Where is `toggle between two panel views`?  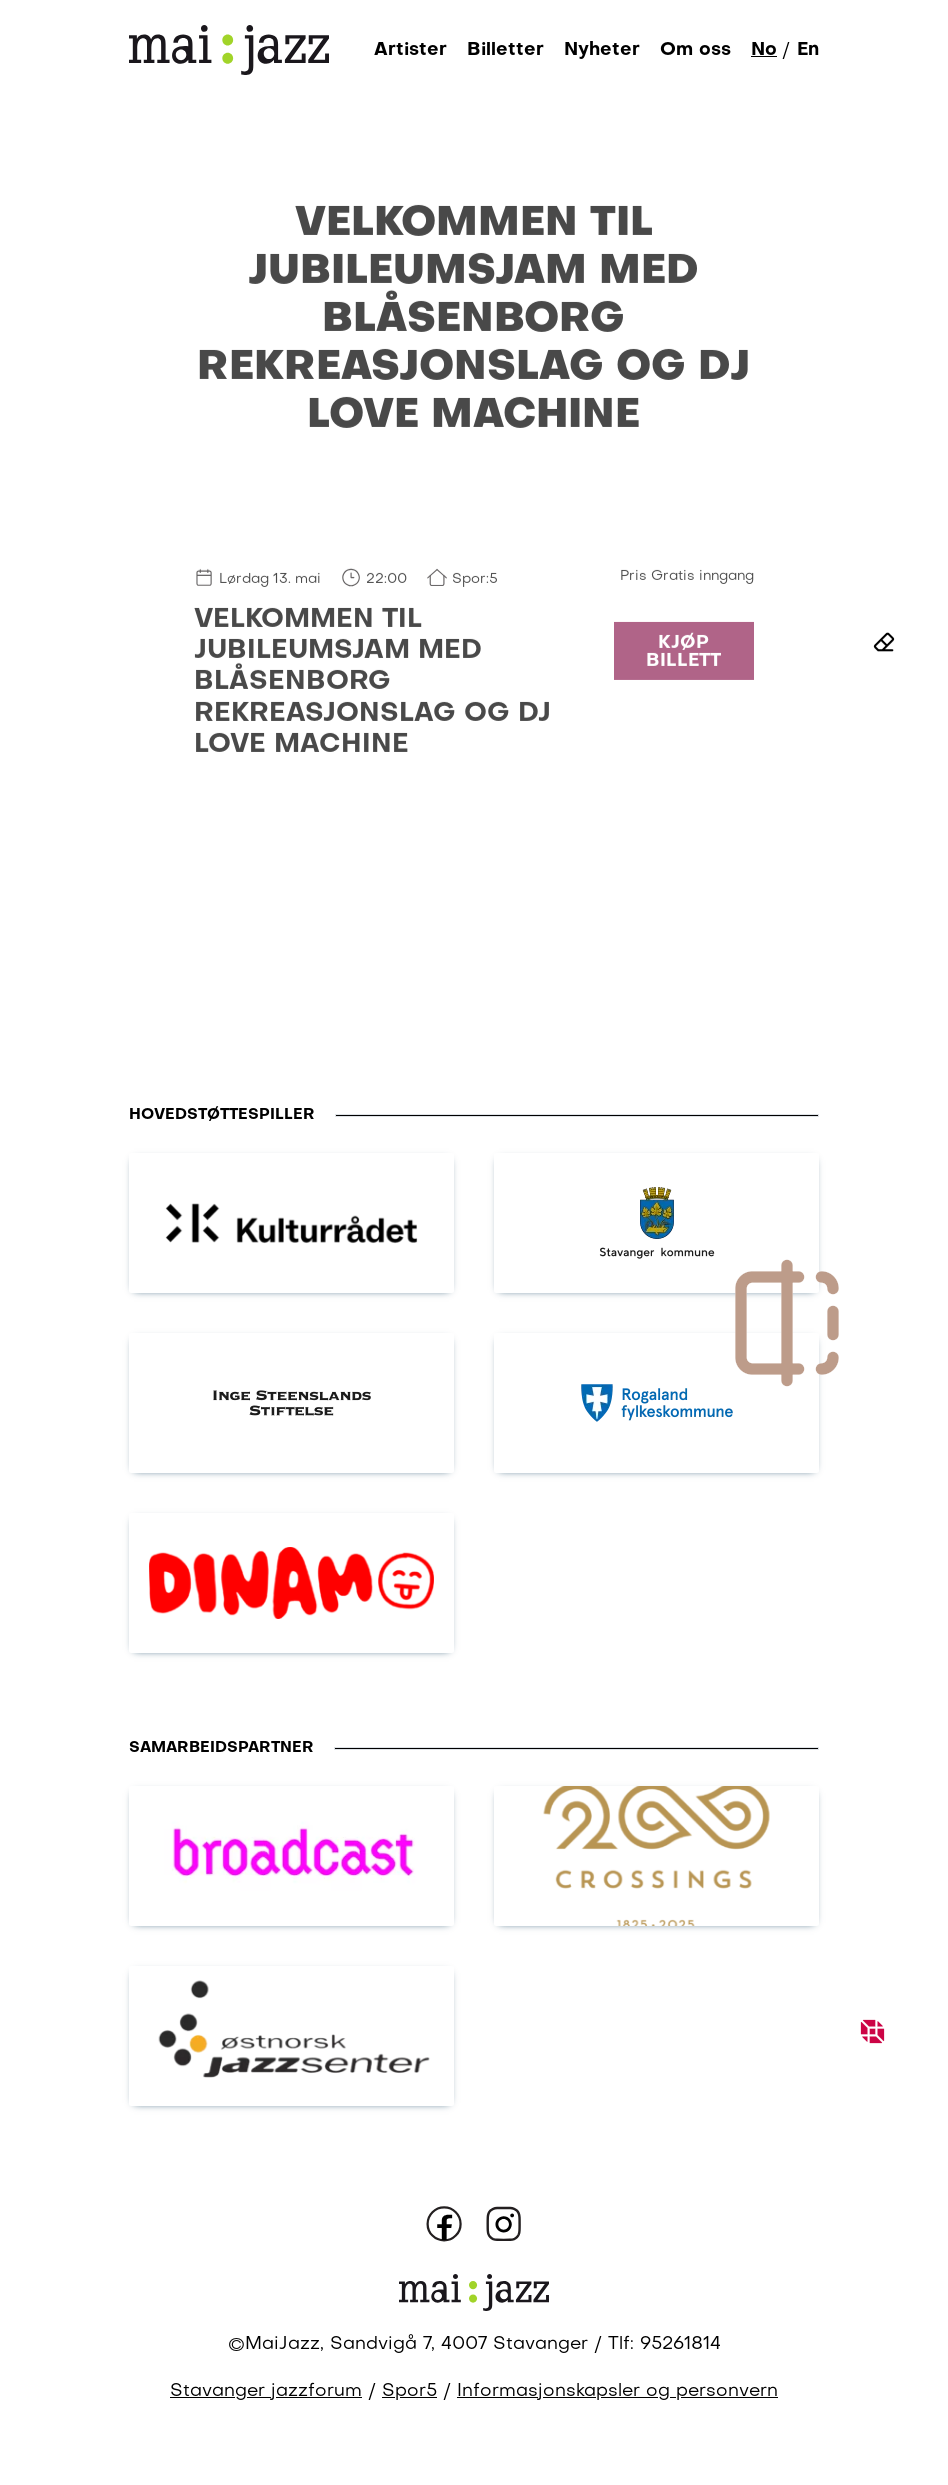
toggle between two panel views is located at coordinates (787, 1323).